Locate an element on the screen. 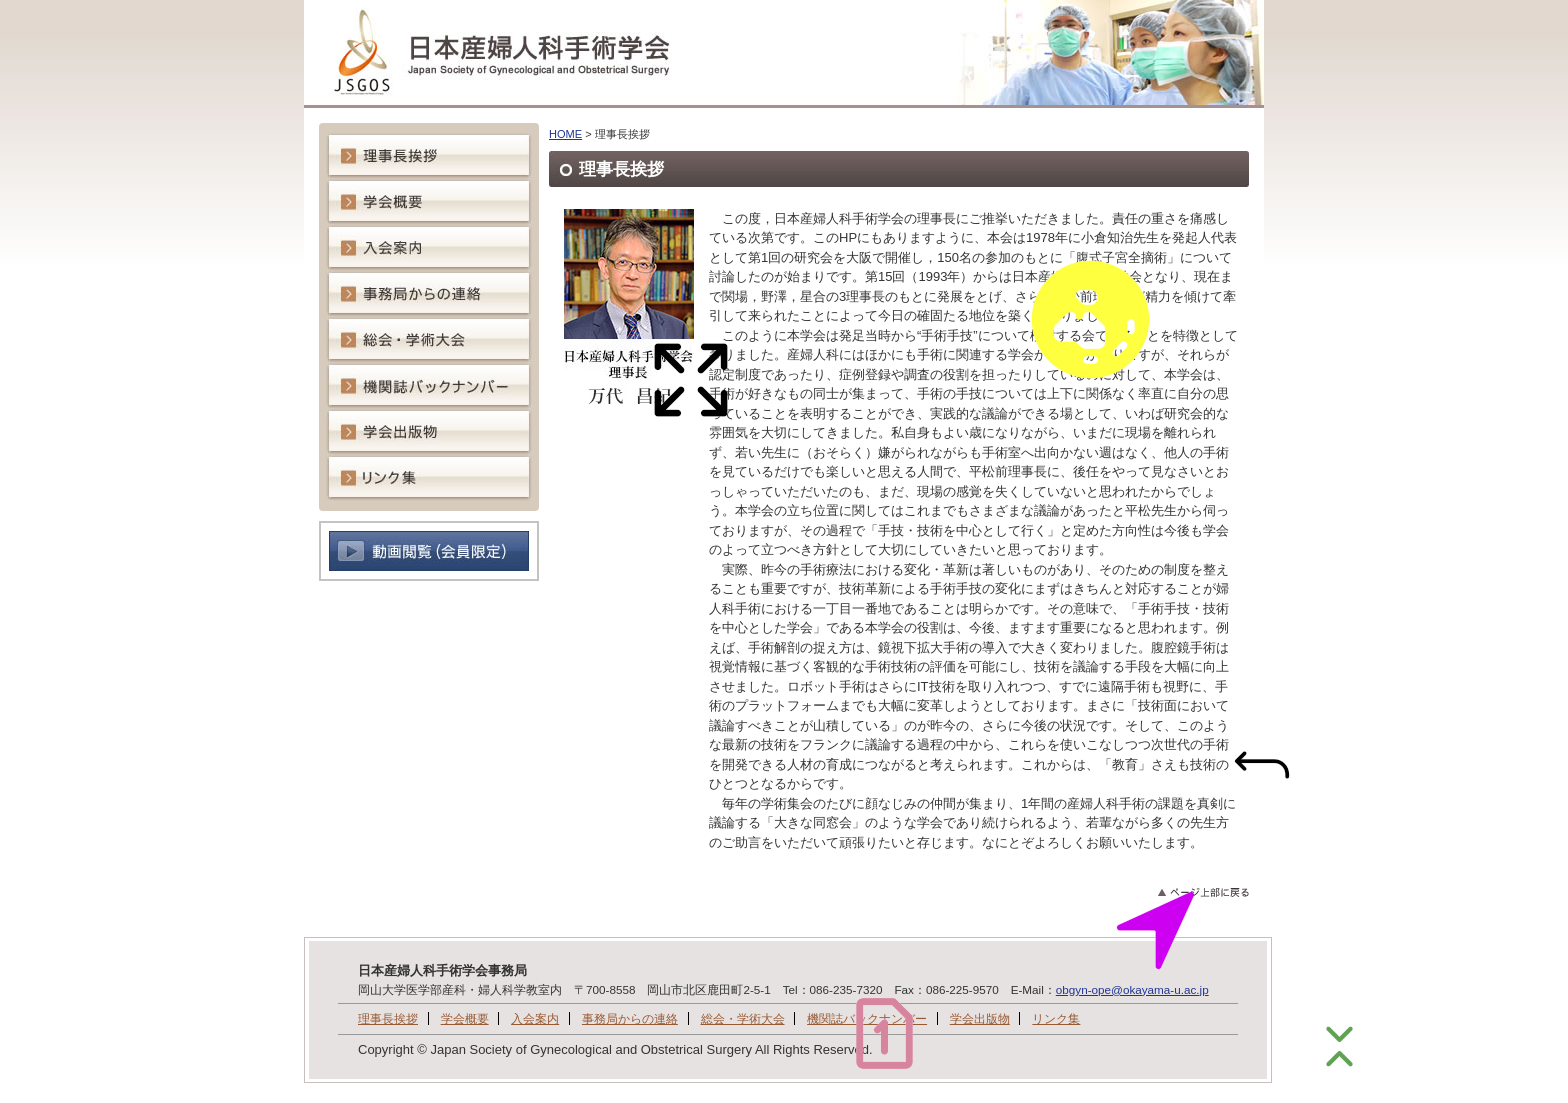  collapse expanded content is located at coordinates (1339, 1046).